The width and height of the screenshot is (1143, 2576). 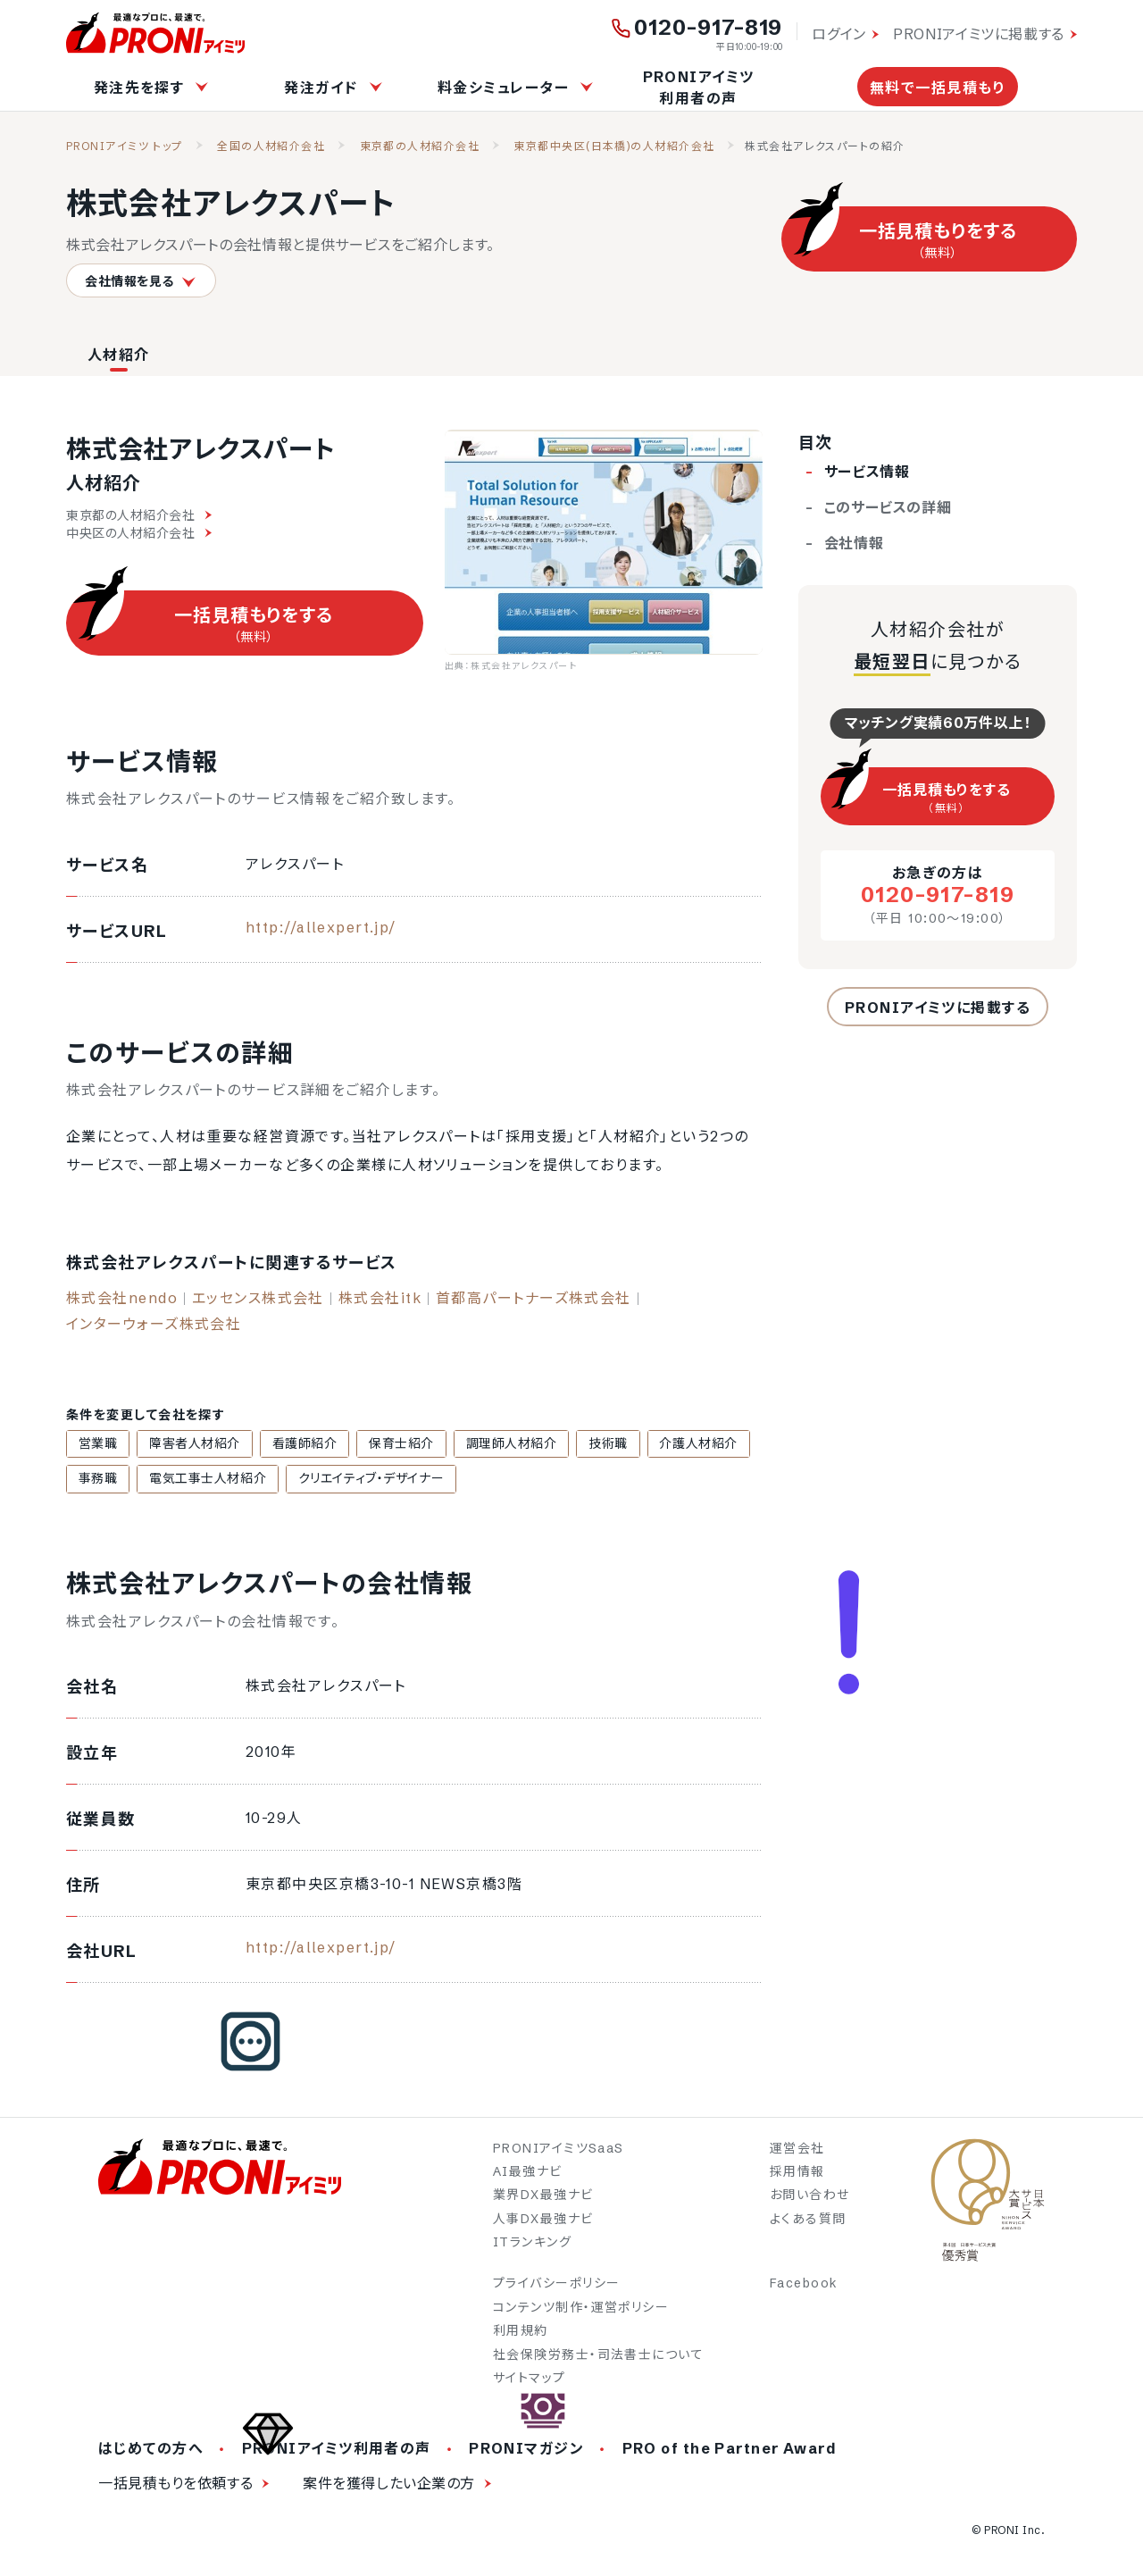 I want to click on view your cash balance, so click(x=543, y=2411).